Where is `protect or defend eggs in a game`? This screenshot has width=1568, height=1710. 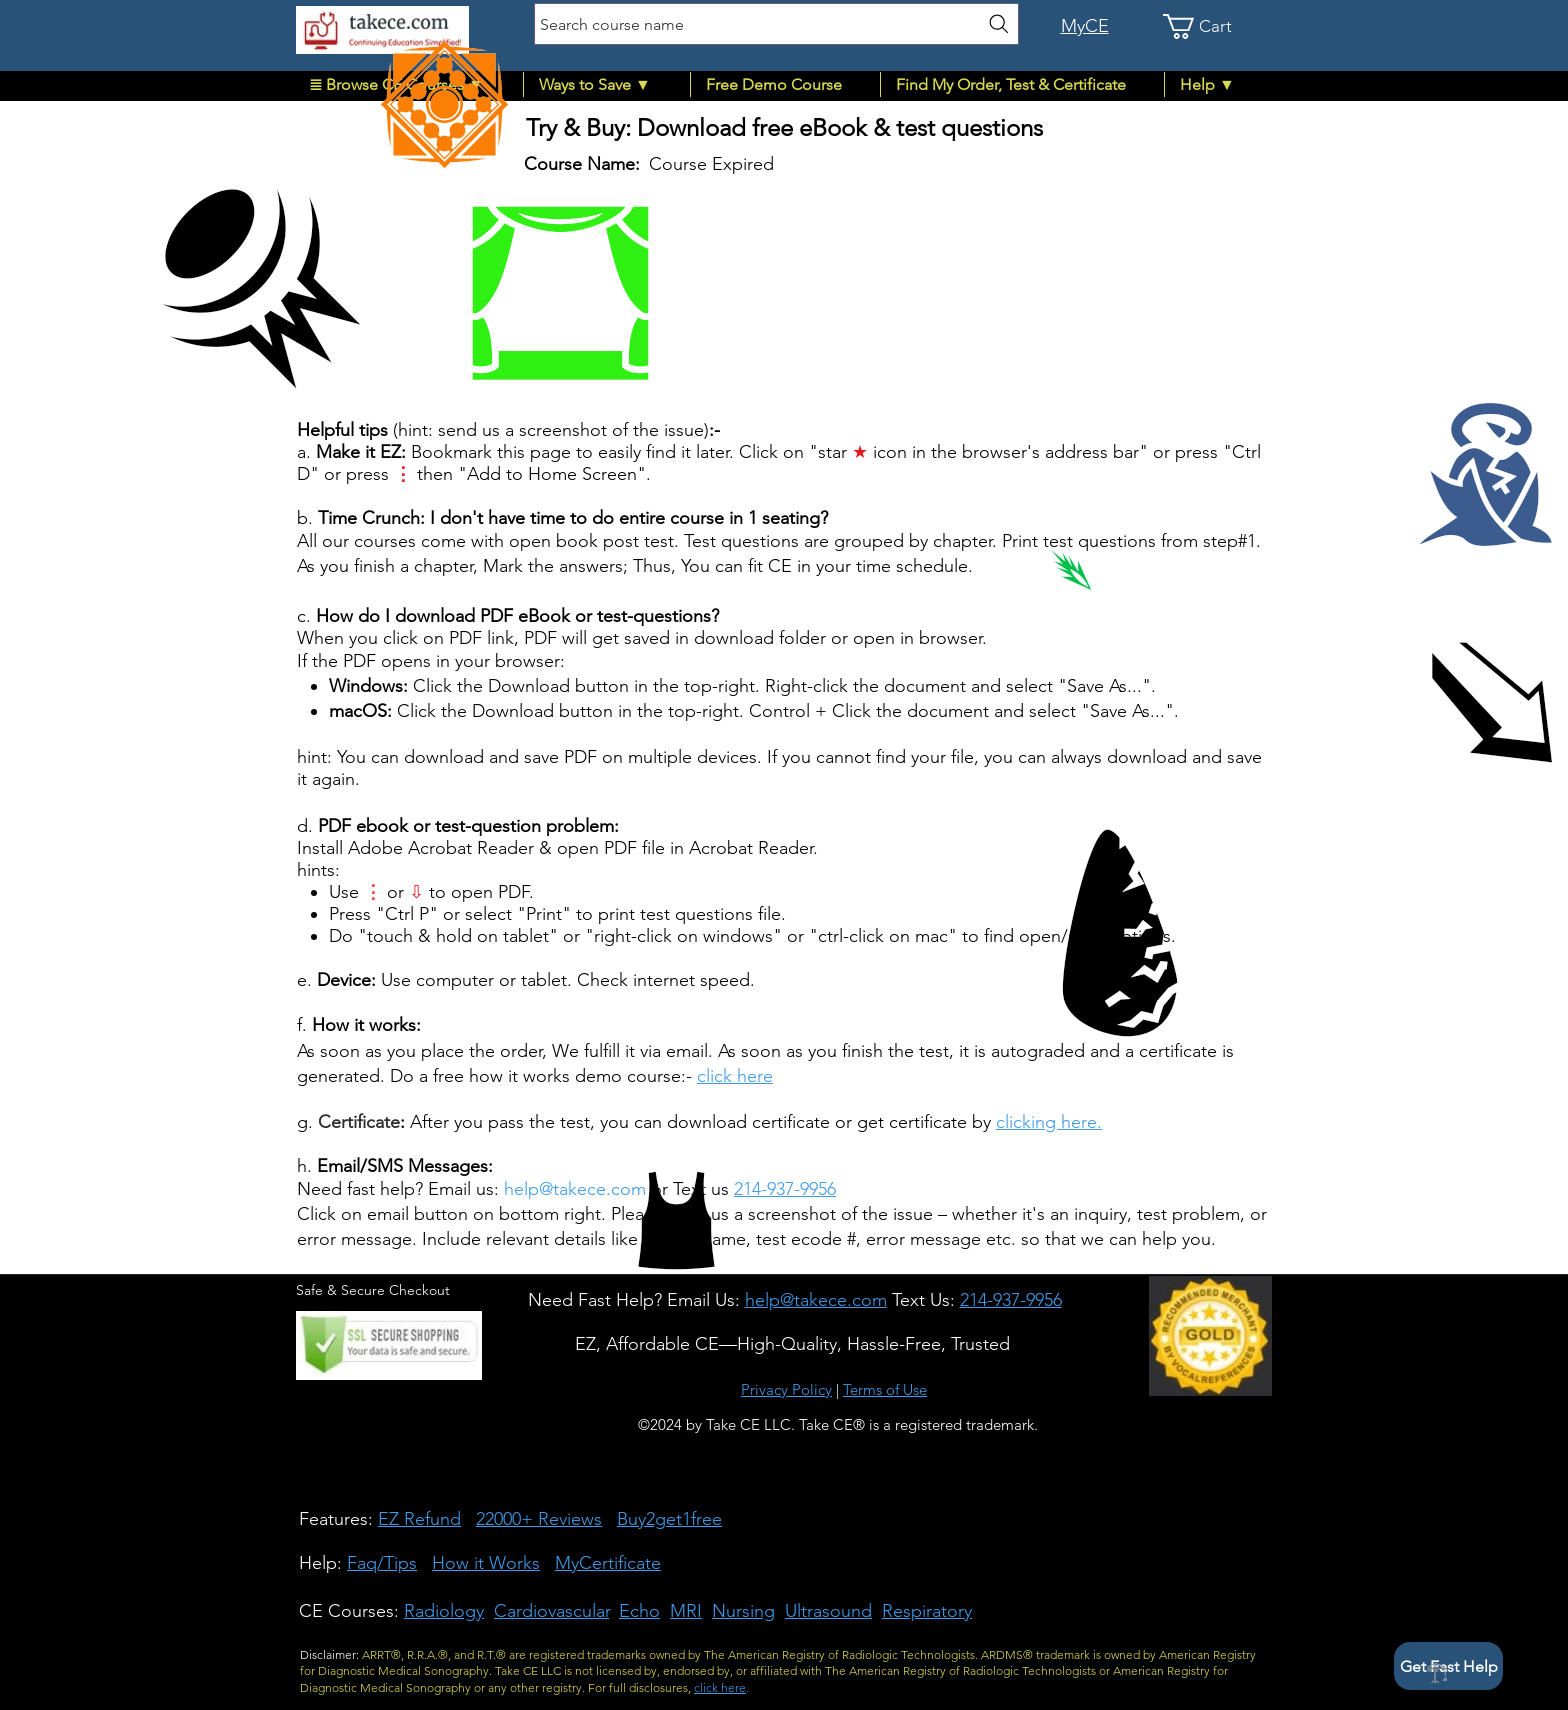
protect or defend eggs in a game is located at coordinates (261, 290).